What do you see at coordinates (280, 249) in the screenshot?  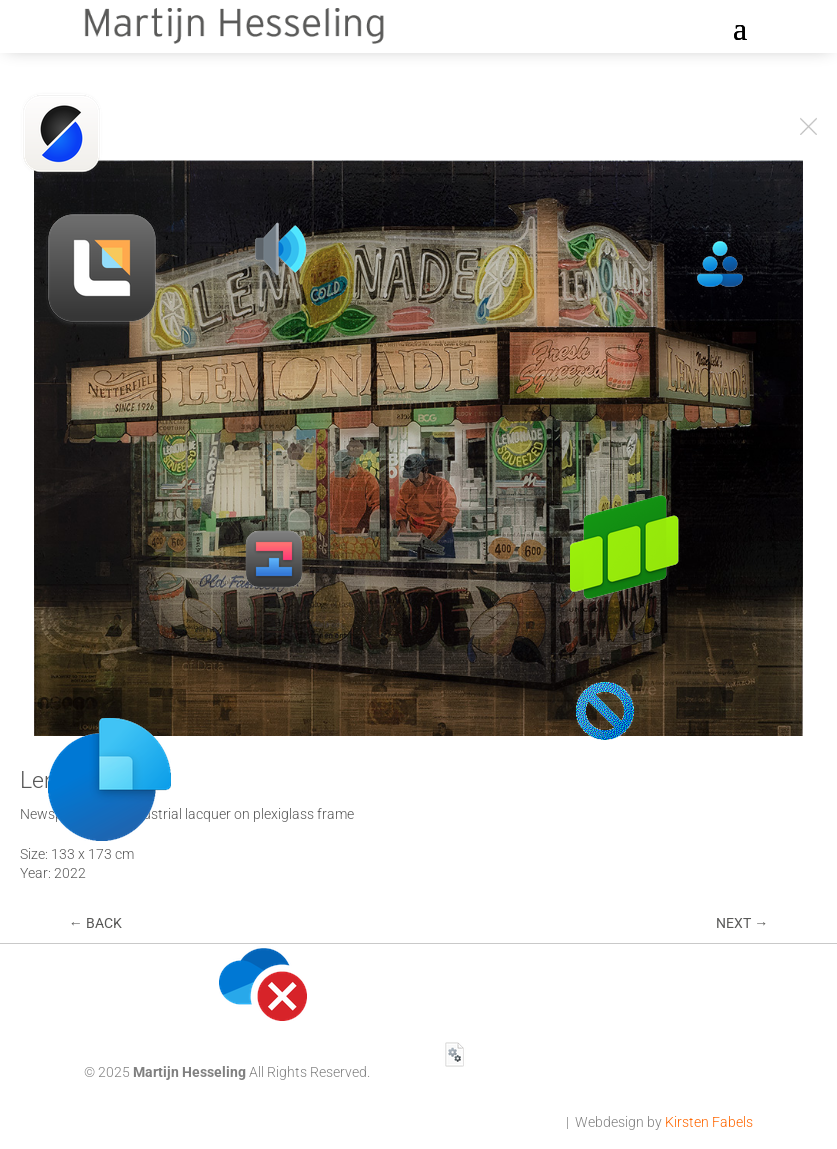 I see `open volume mixer application` at bounding box center [280, 249].